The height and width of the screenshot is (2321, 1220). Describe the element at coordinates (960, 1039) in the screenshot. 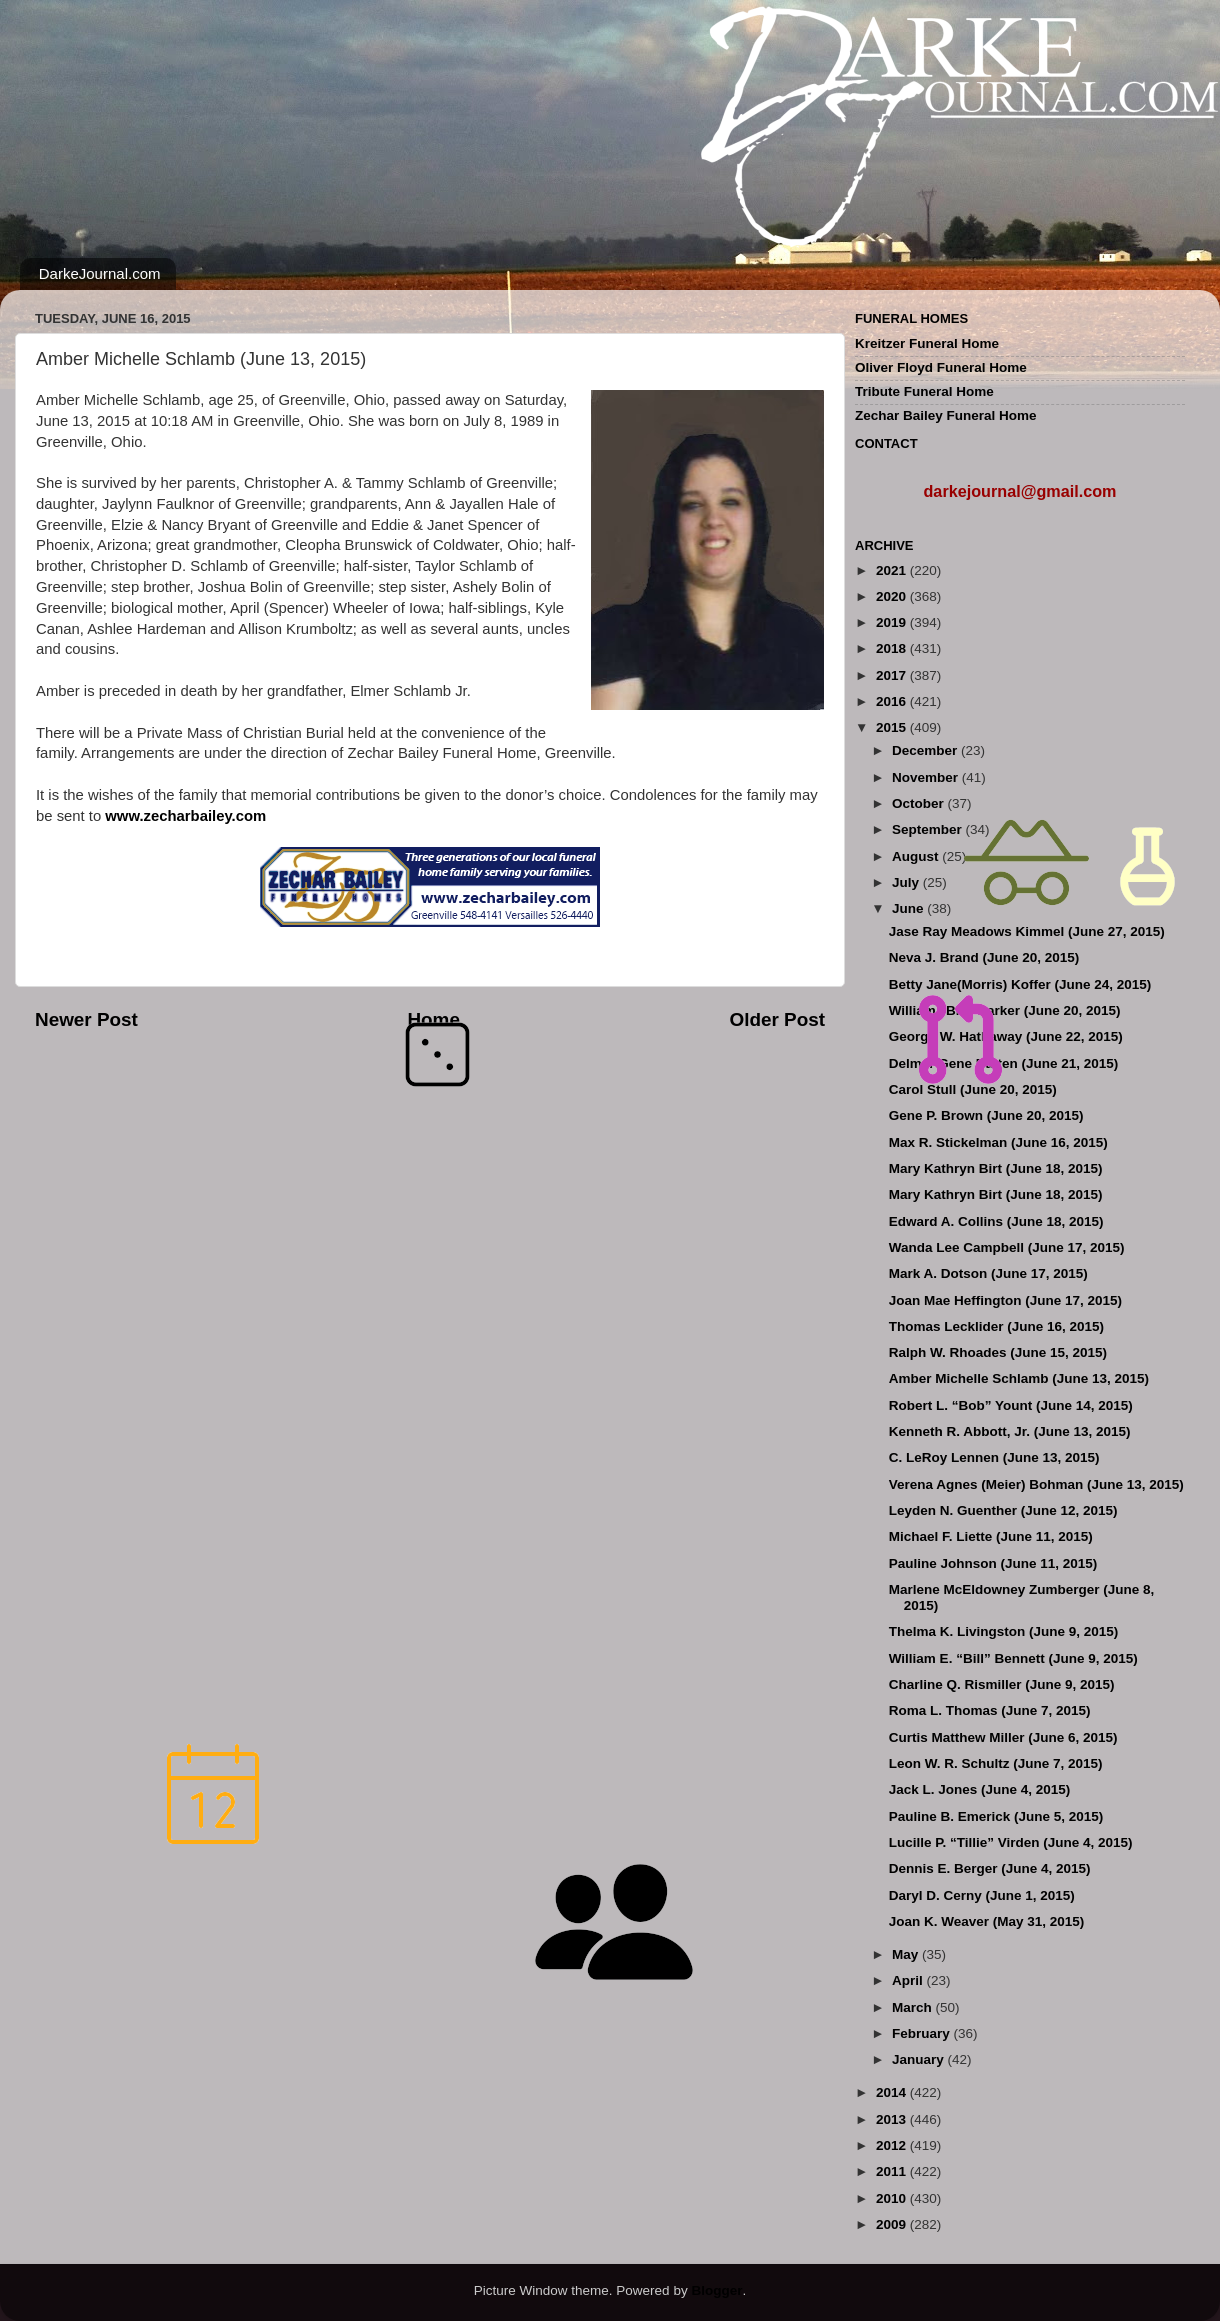

I see `view pull request details` at that location.